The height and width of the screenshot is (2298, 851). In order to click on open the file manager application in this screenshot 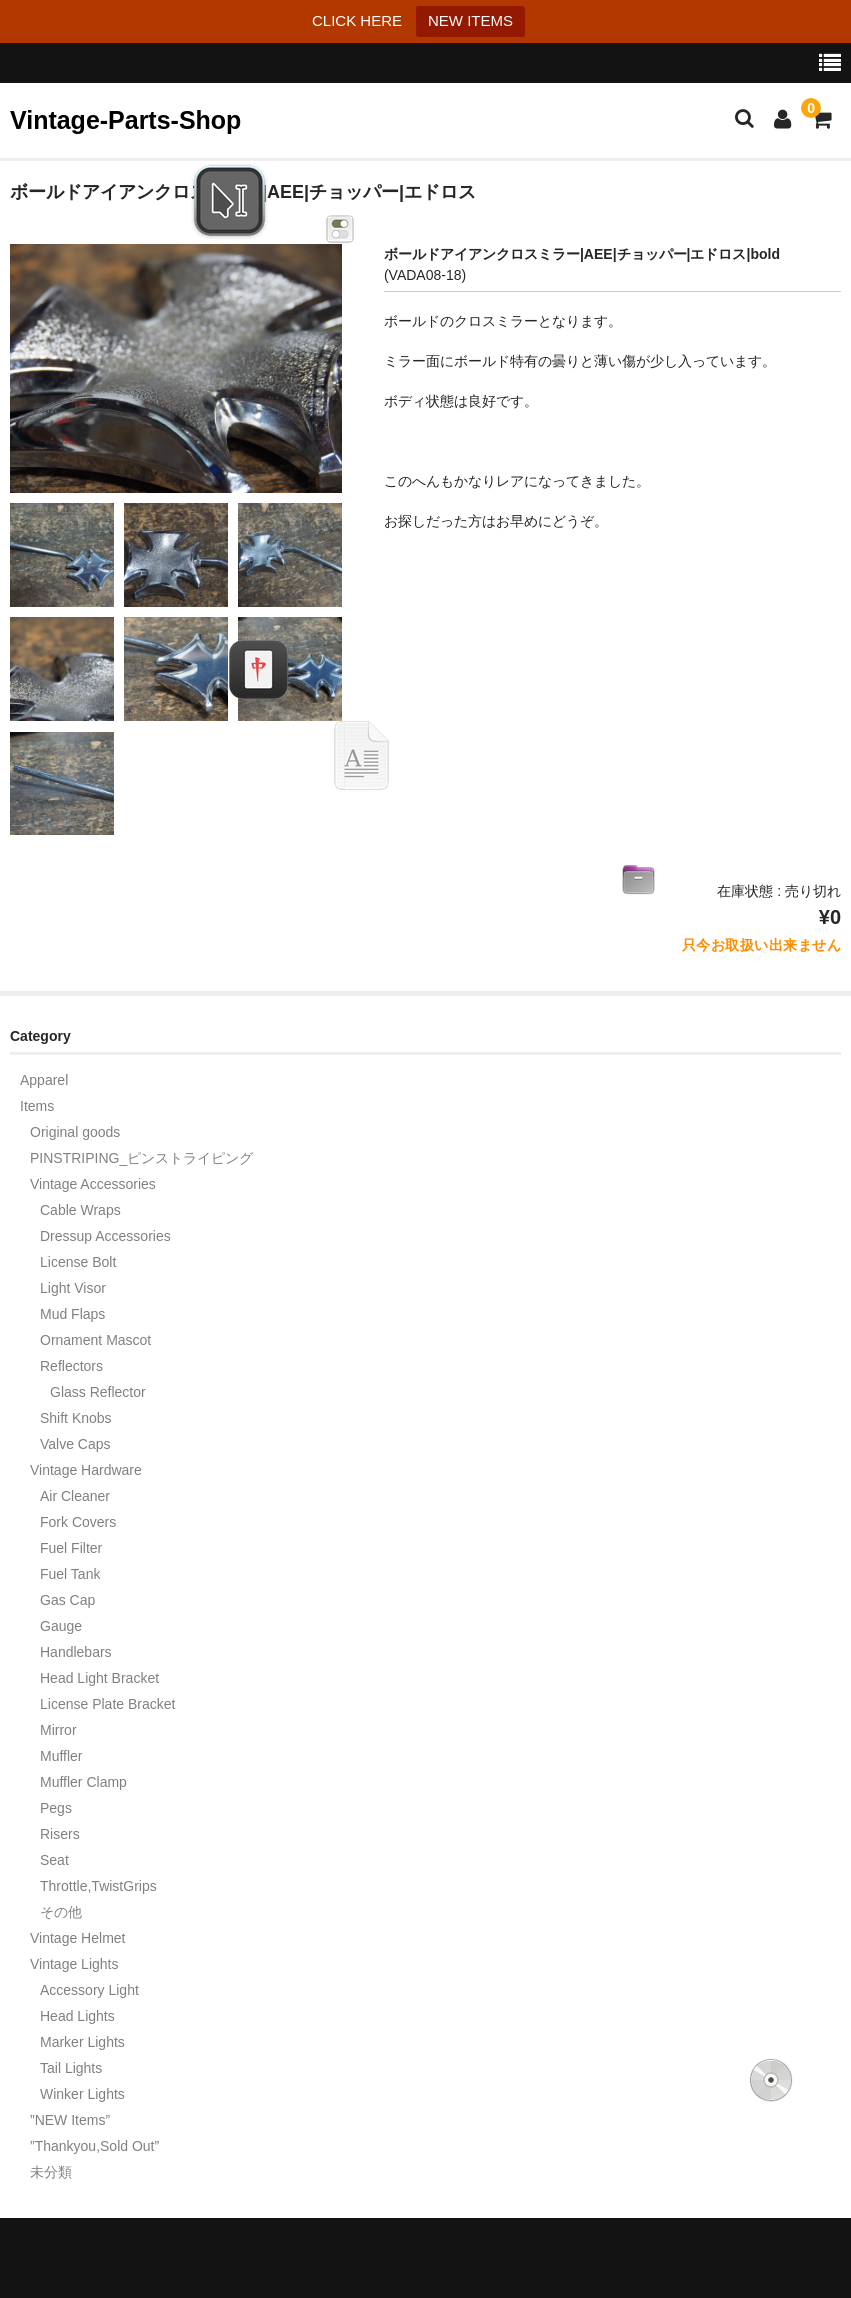, I will do `click(638, 879)`.